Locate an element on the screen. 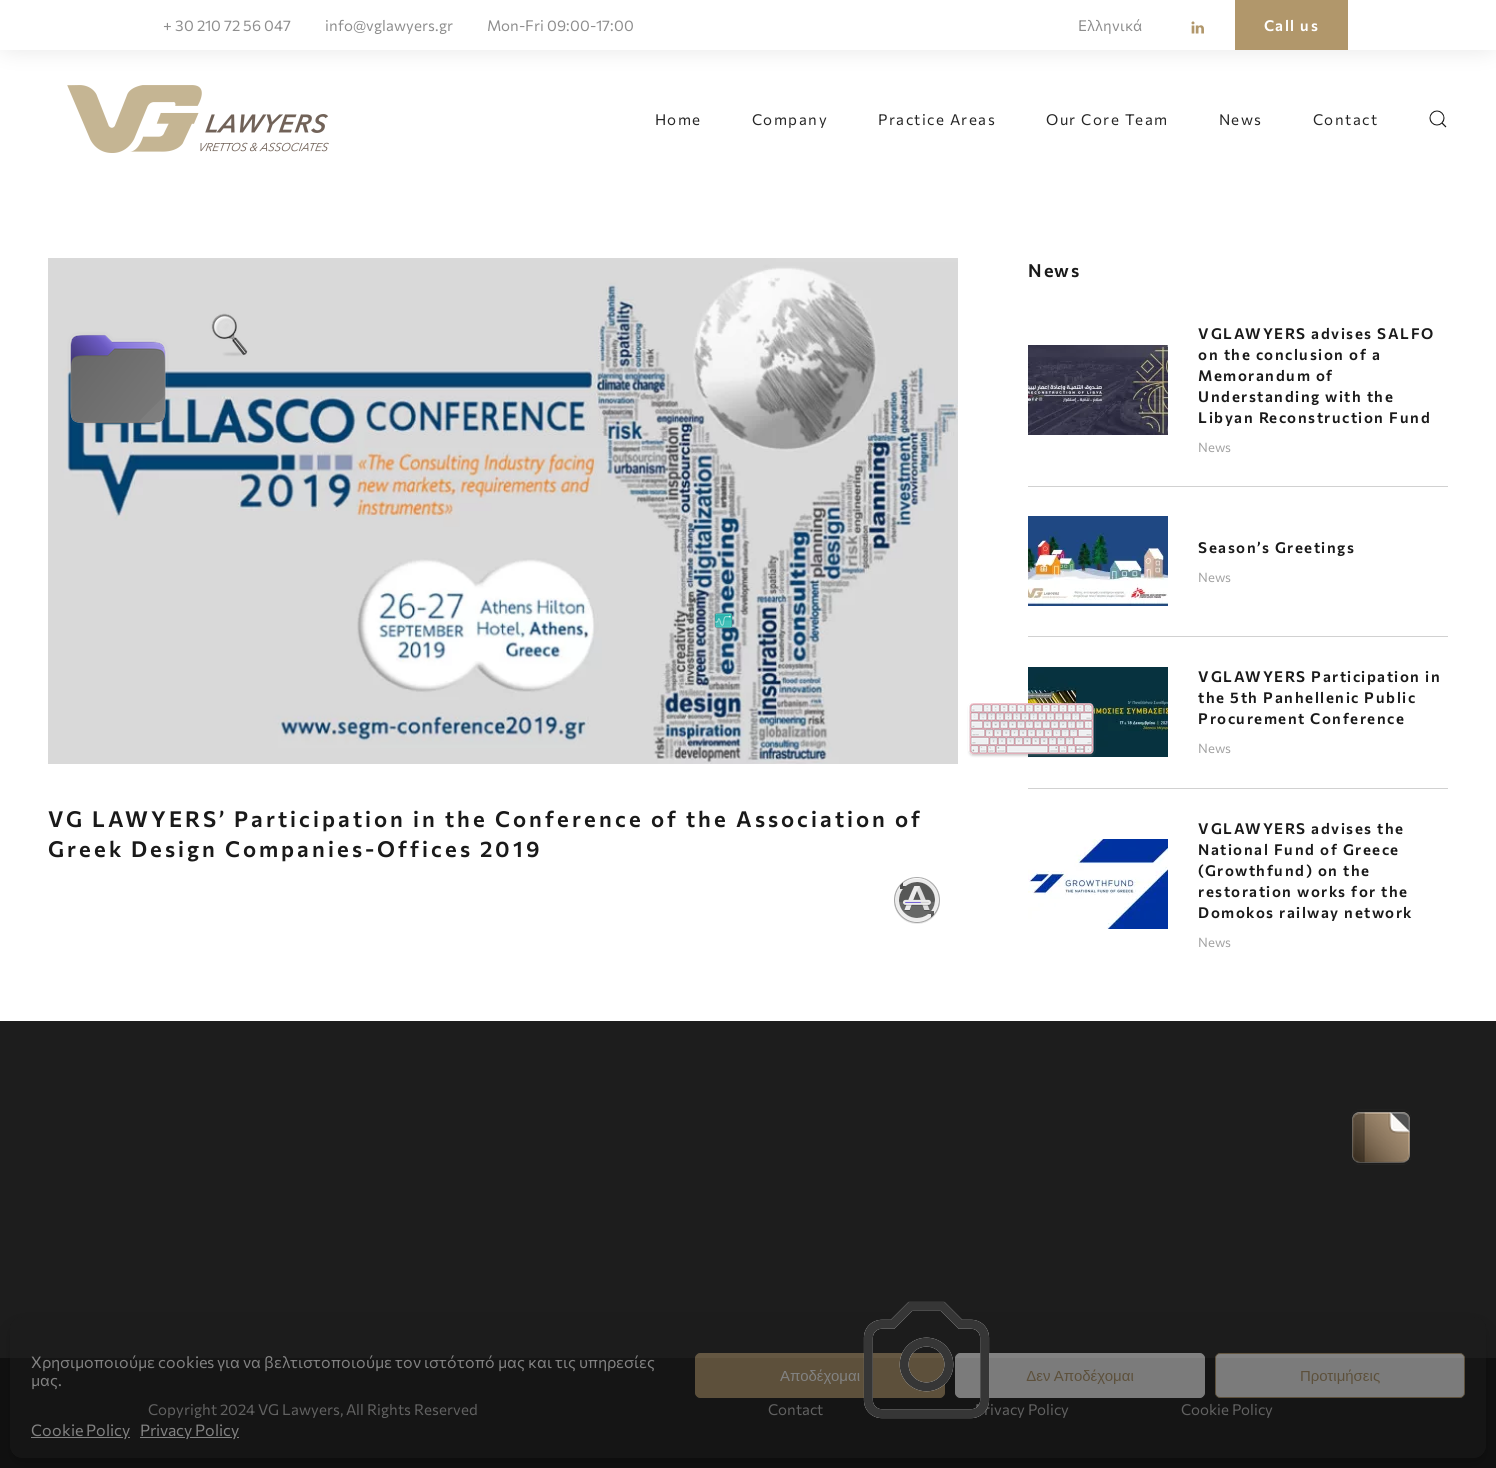 This screenshot has width=1496, height=1468. open the camera app is located at coordinates (926, 1364).